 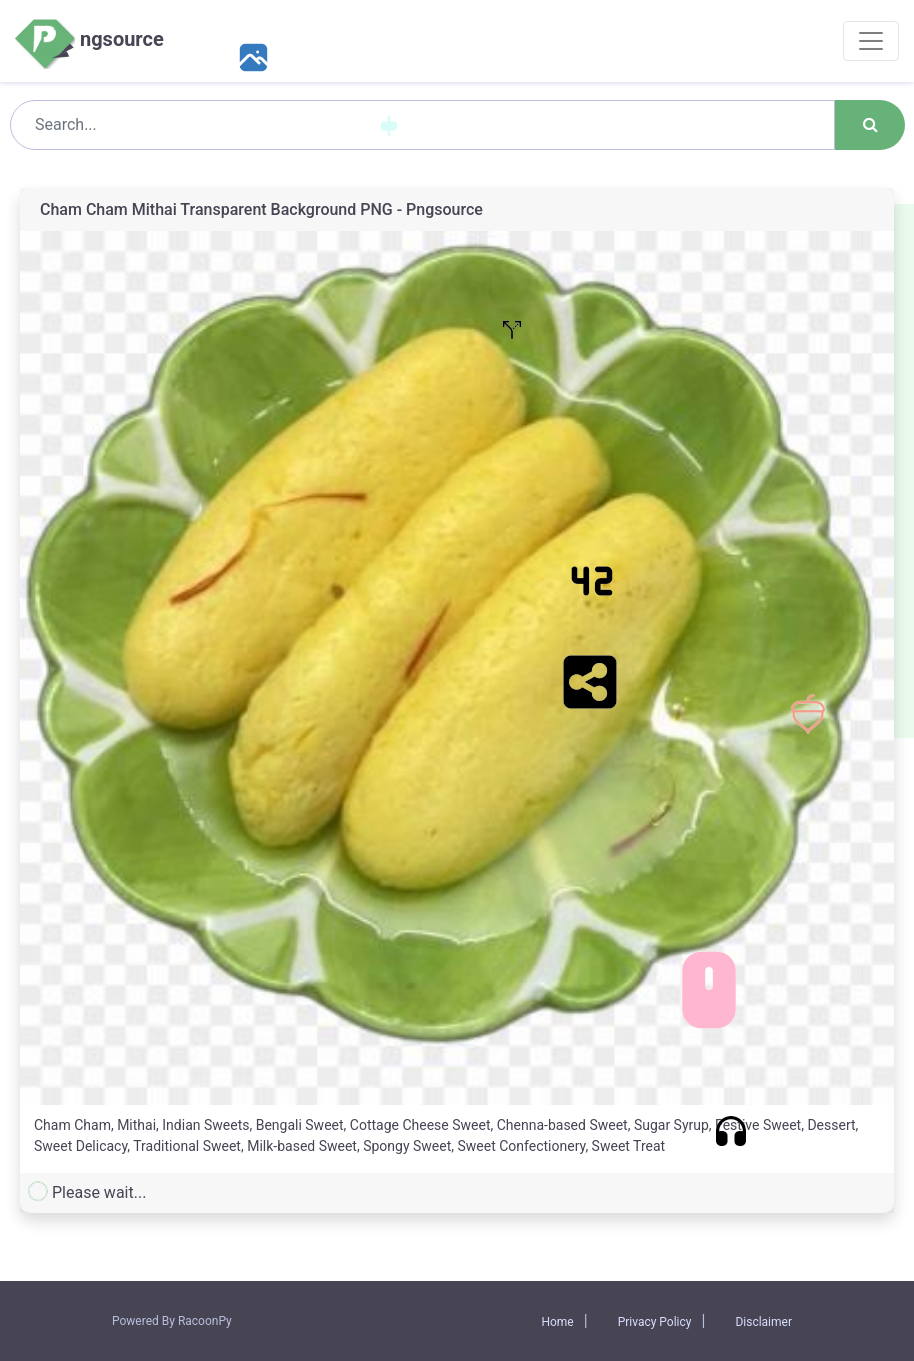 What do you see at coordinates (808, 714) in the screenshot?
I see `nature or outdoors category icon` at bounding box center [808, 714].